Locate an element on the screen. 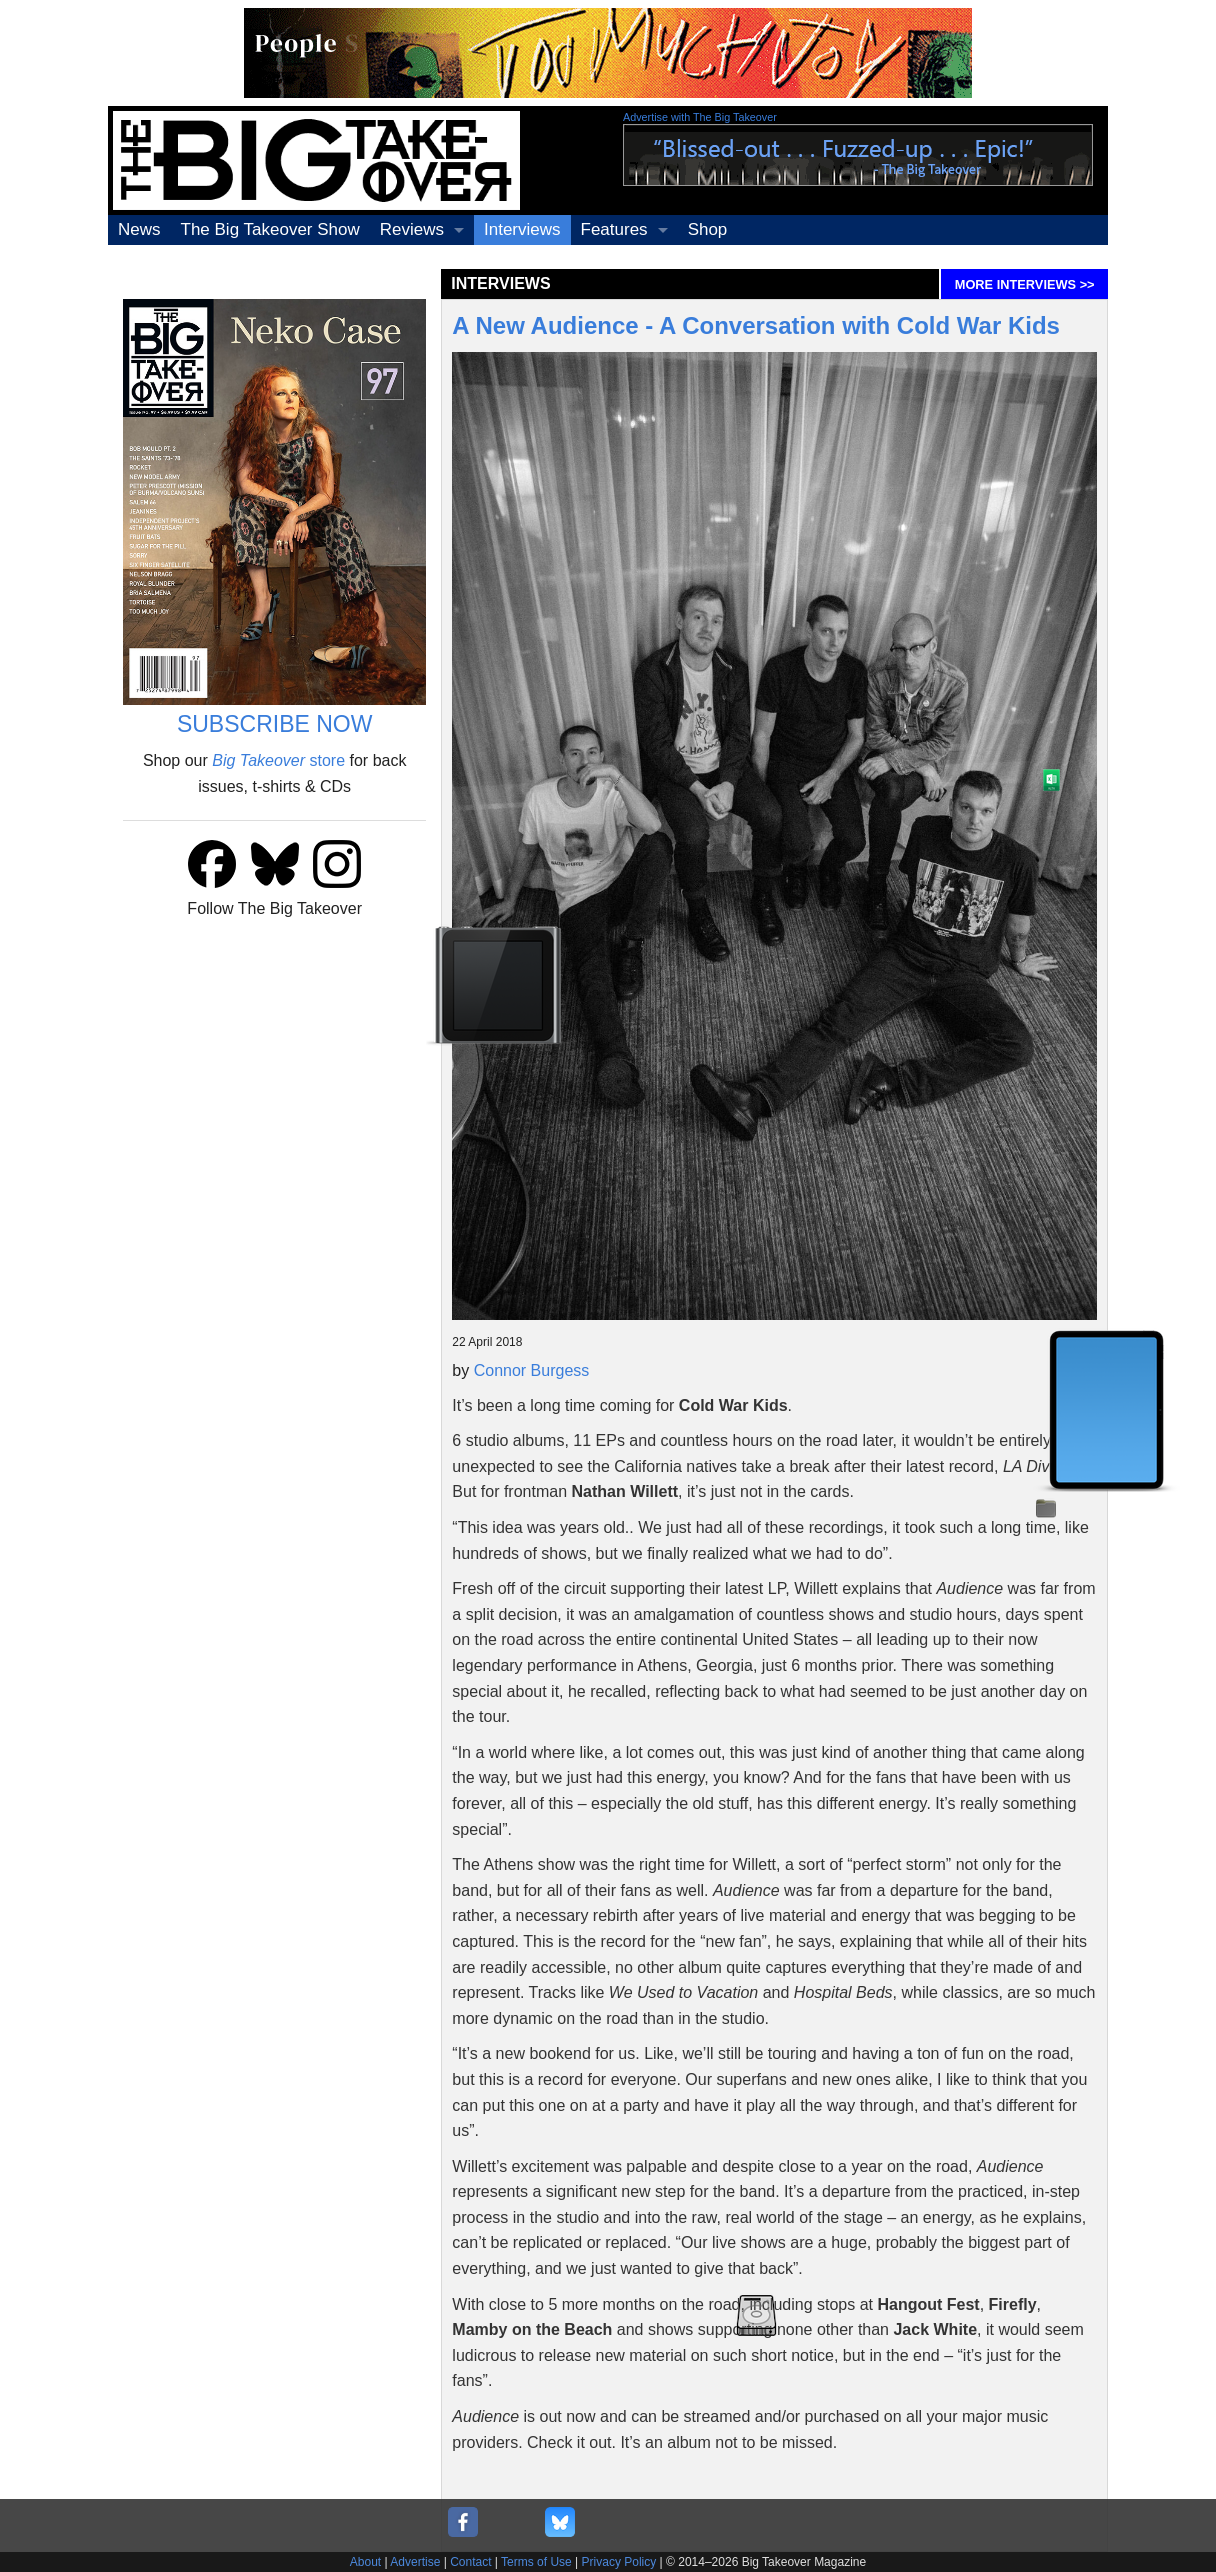  indicates a connected iPad device is located at coordinates (1106, 1411).